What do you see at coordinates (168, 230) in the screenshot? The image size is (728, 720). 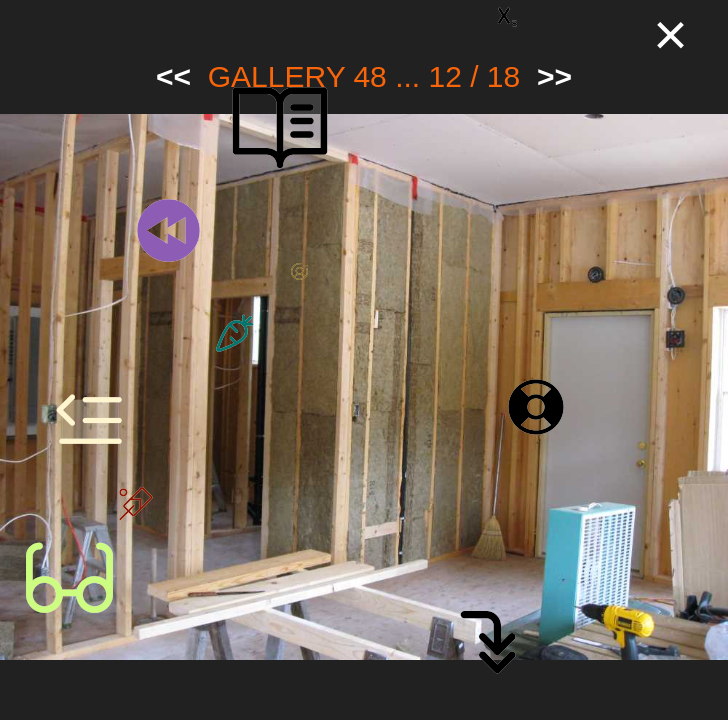 I see `rewind or skip to previous track` at bounding box center [168, 230].